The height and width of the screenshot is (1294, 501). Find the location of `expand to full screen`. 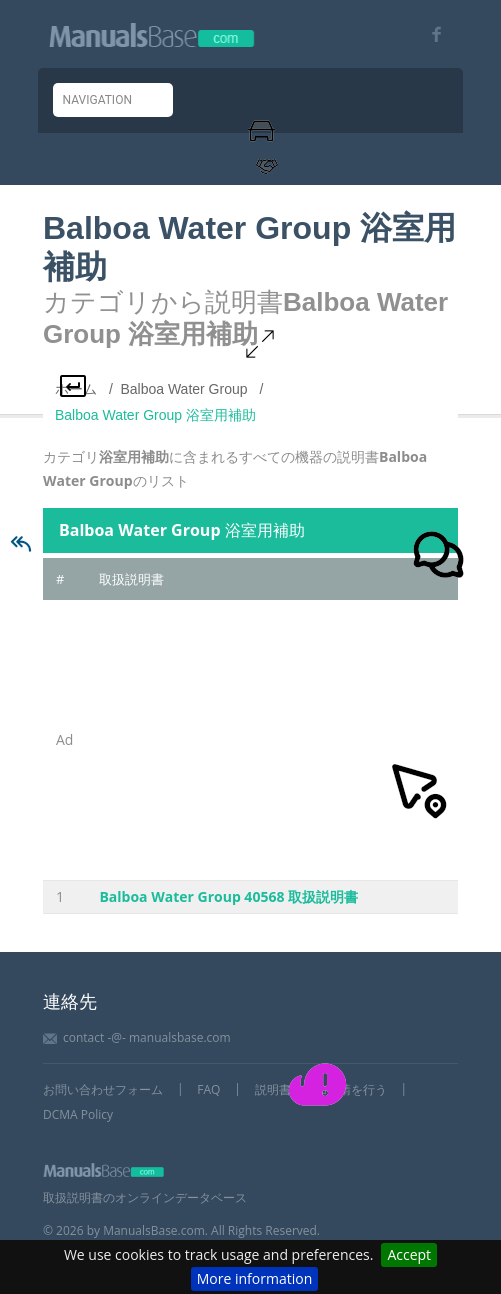

expand to full screen is located at coordinates (260, 344).